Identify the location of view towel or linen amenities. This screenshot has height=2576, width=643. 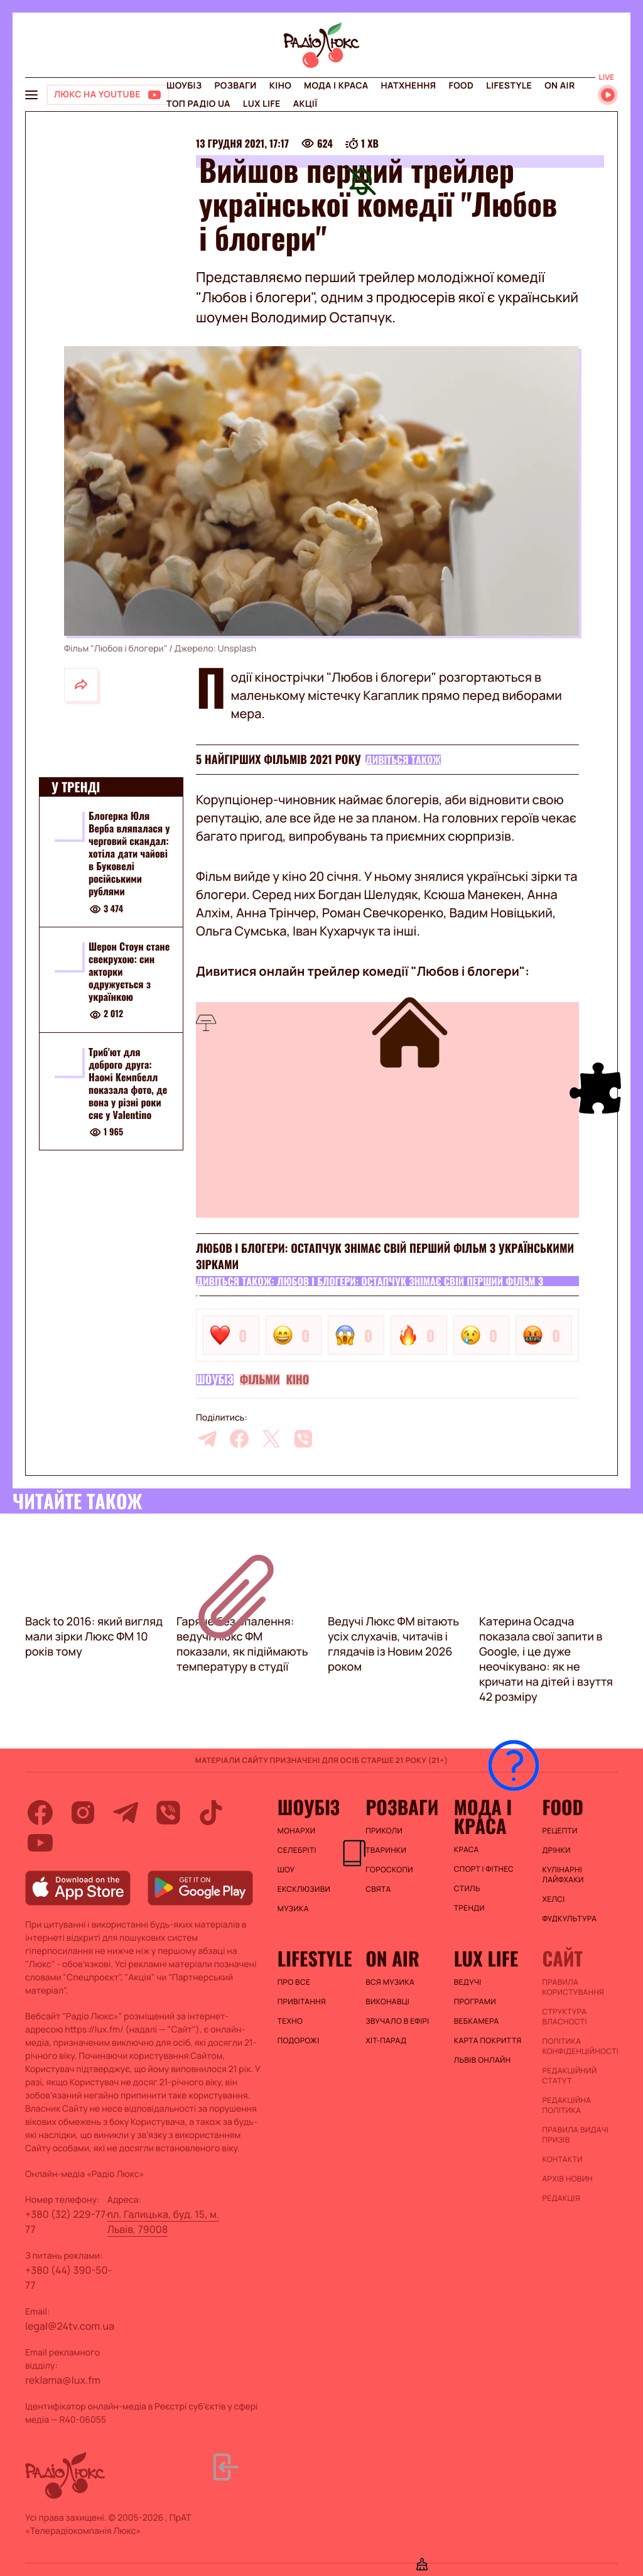
(353, 1853).